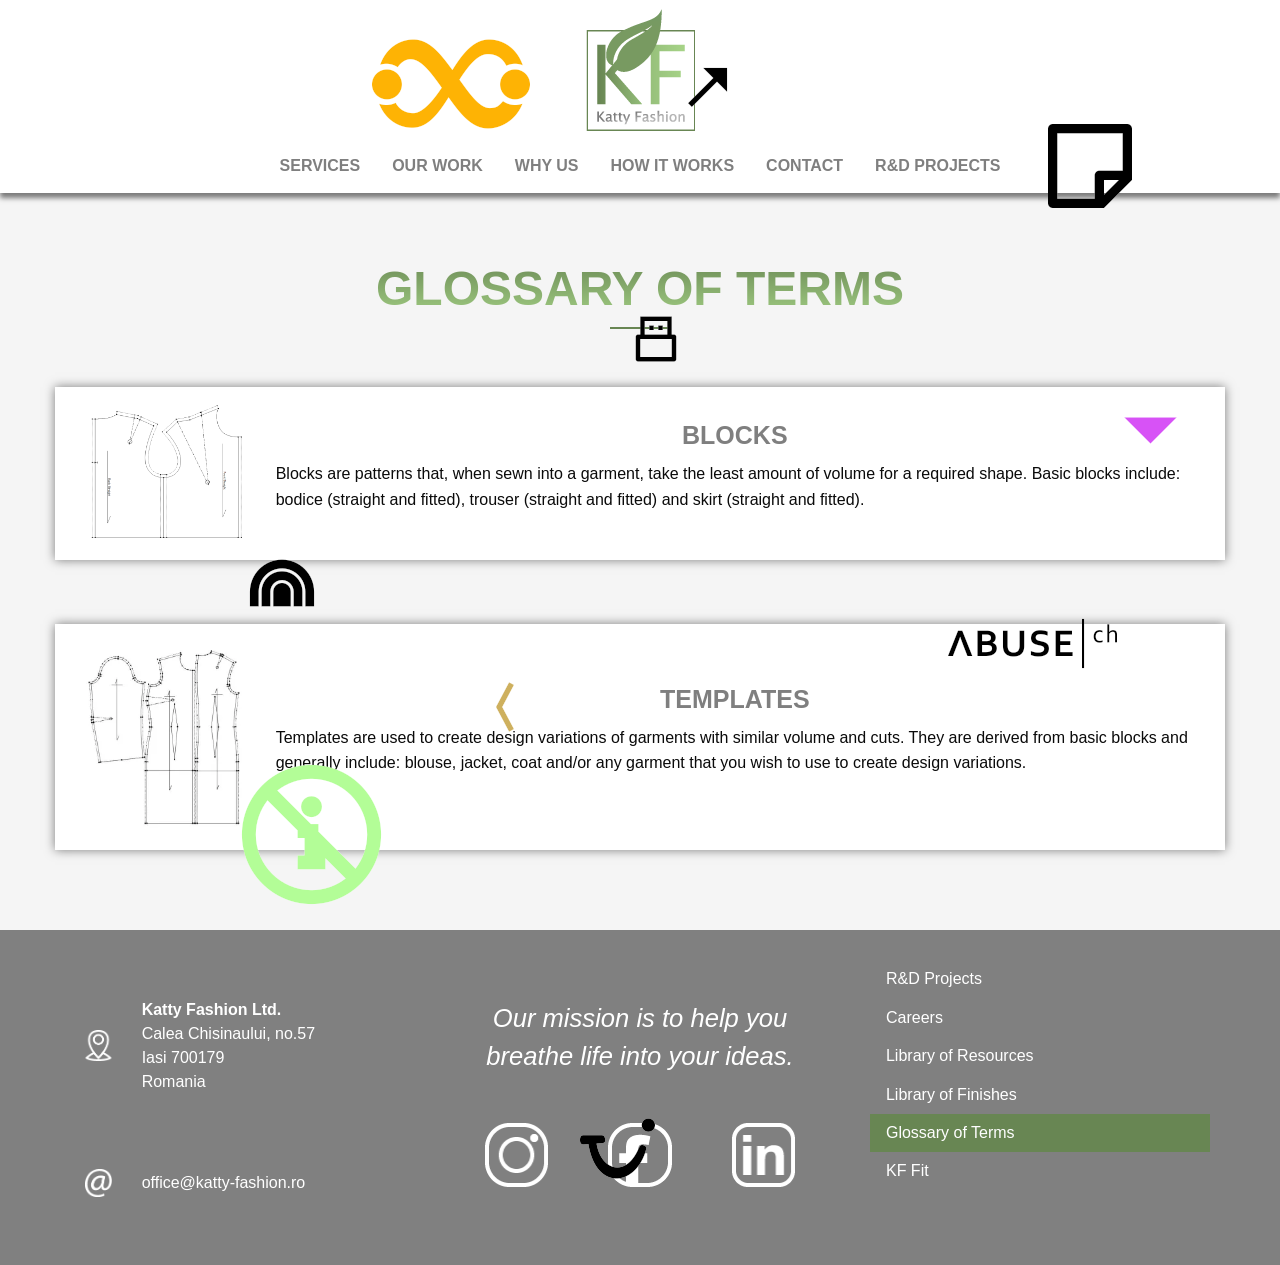 This screenshot has height=1265, width=1280. I want to click on access USB drive or external storage, so click(656, 339).